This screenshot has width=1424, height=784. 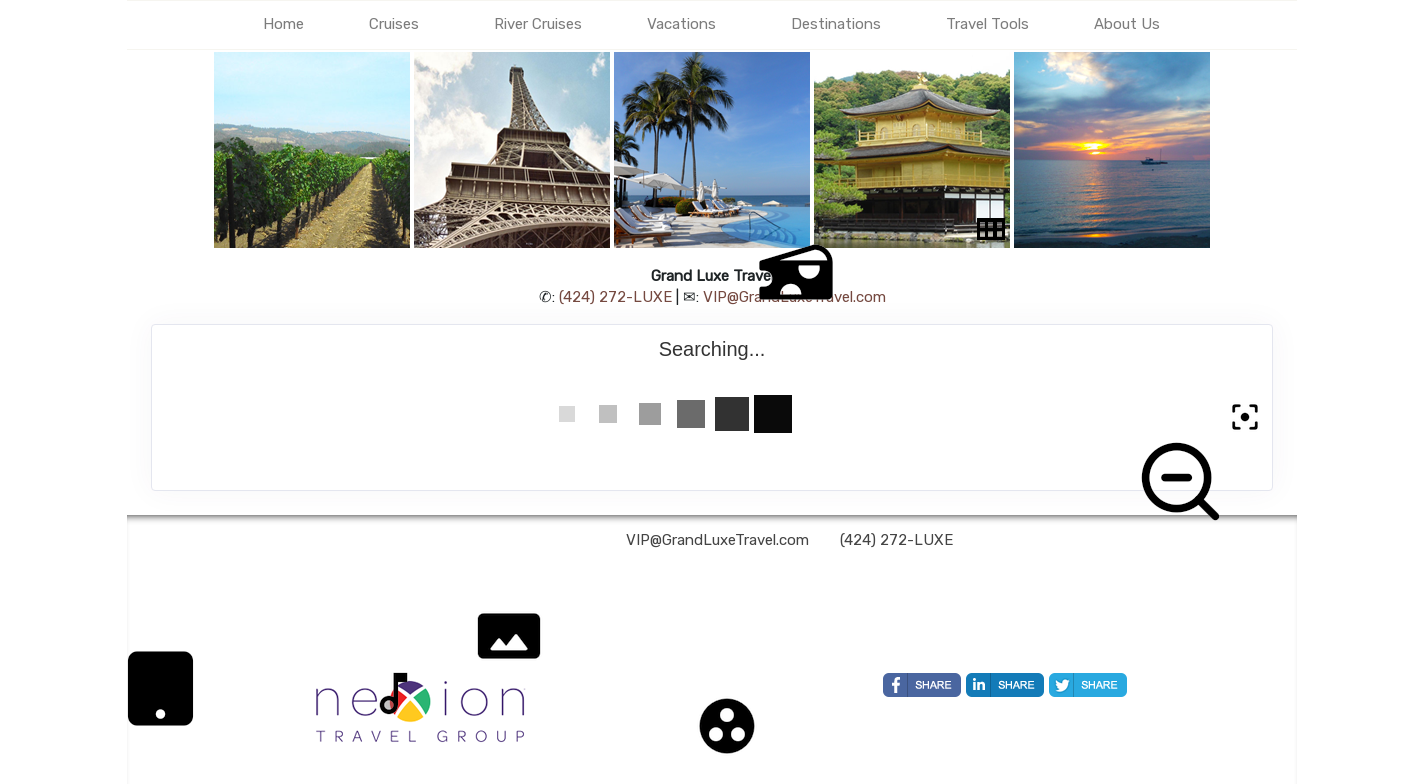 I want to click on tablet device with home button, so click(x=160, y=688).